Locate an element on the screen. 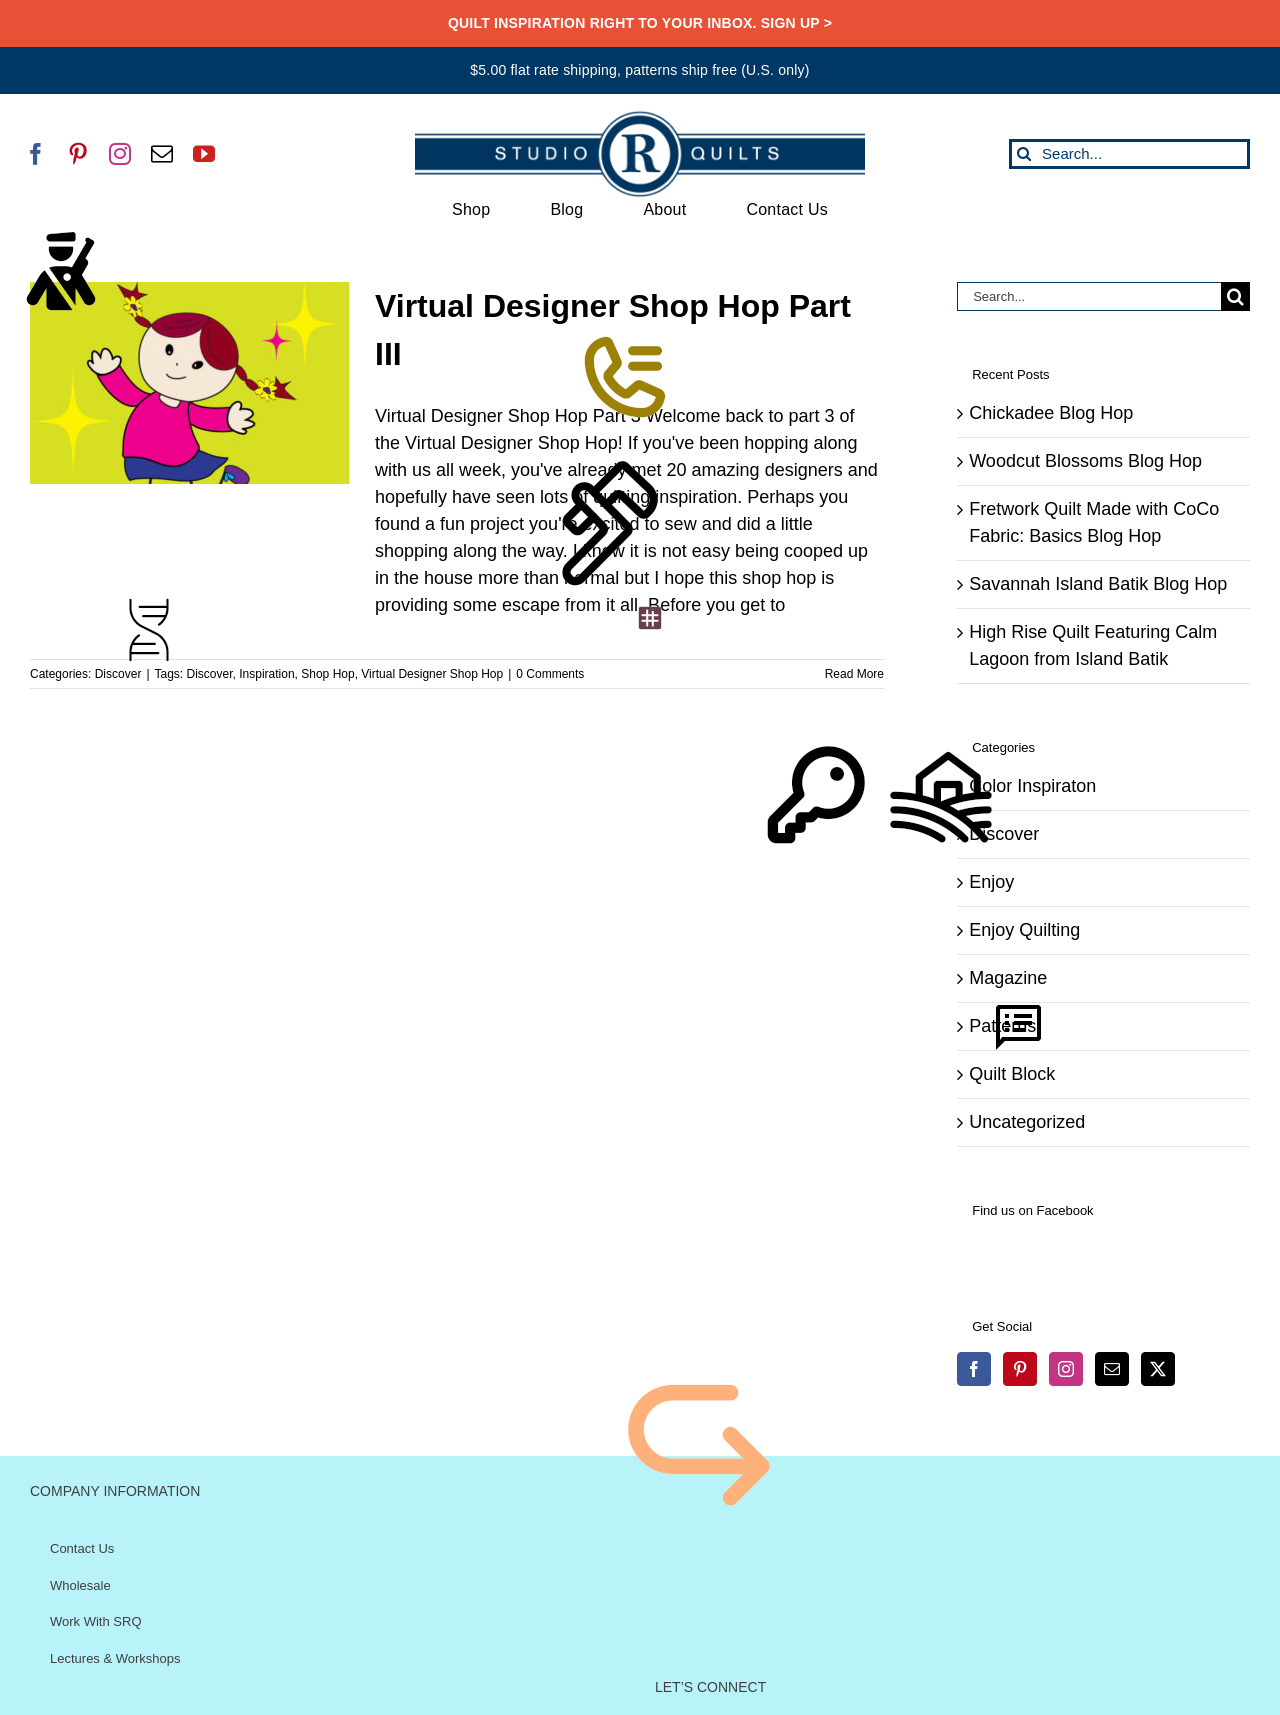  view contact list or phone directory is located at coordinates (626, 375).